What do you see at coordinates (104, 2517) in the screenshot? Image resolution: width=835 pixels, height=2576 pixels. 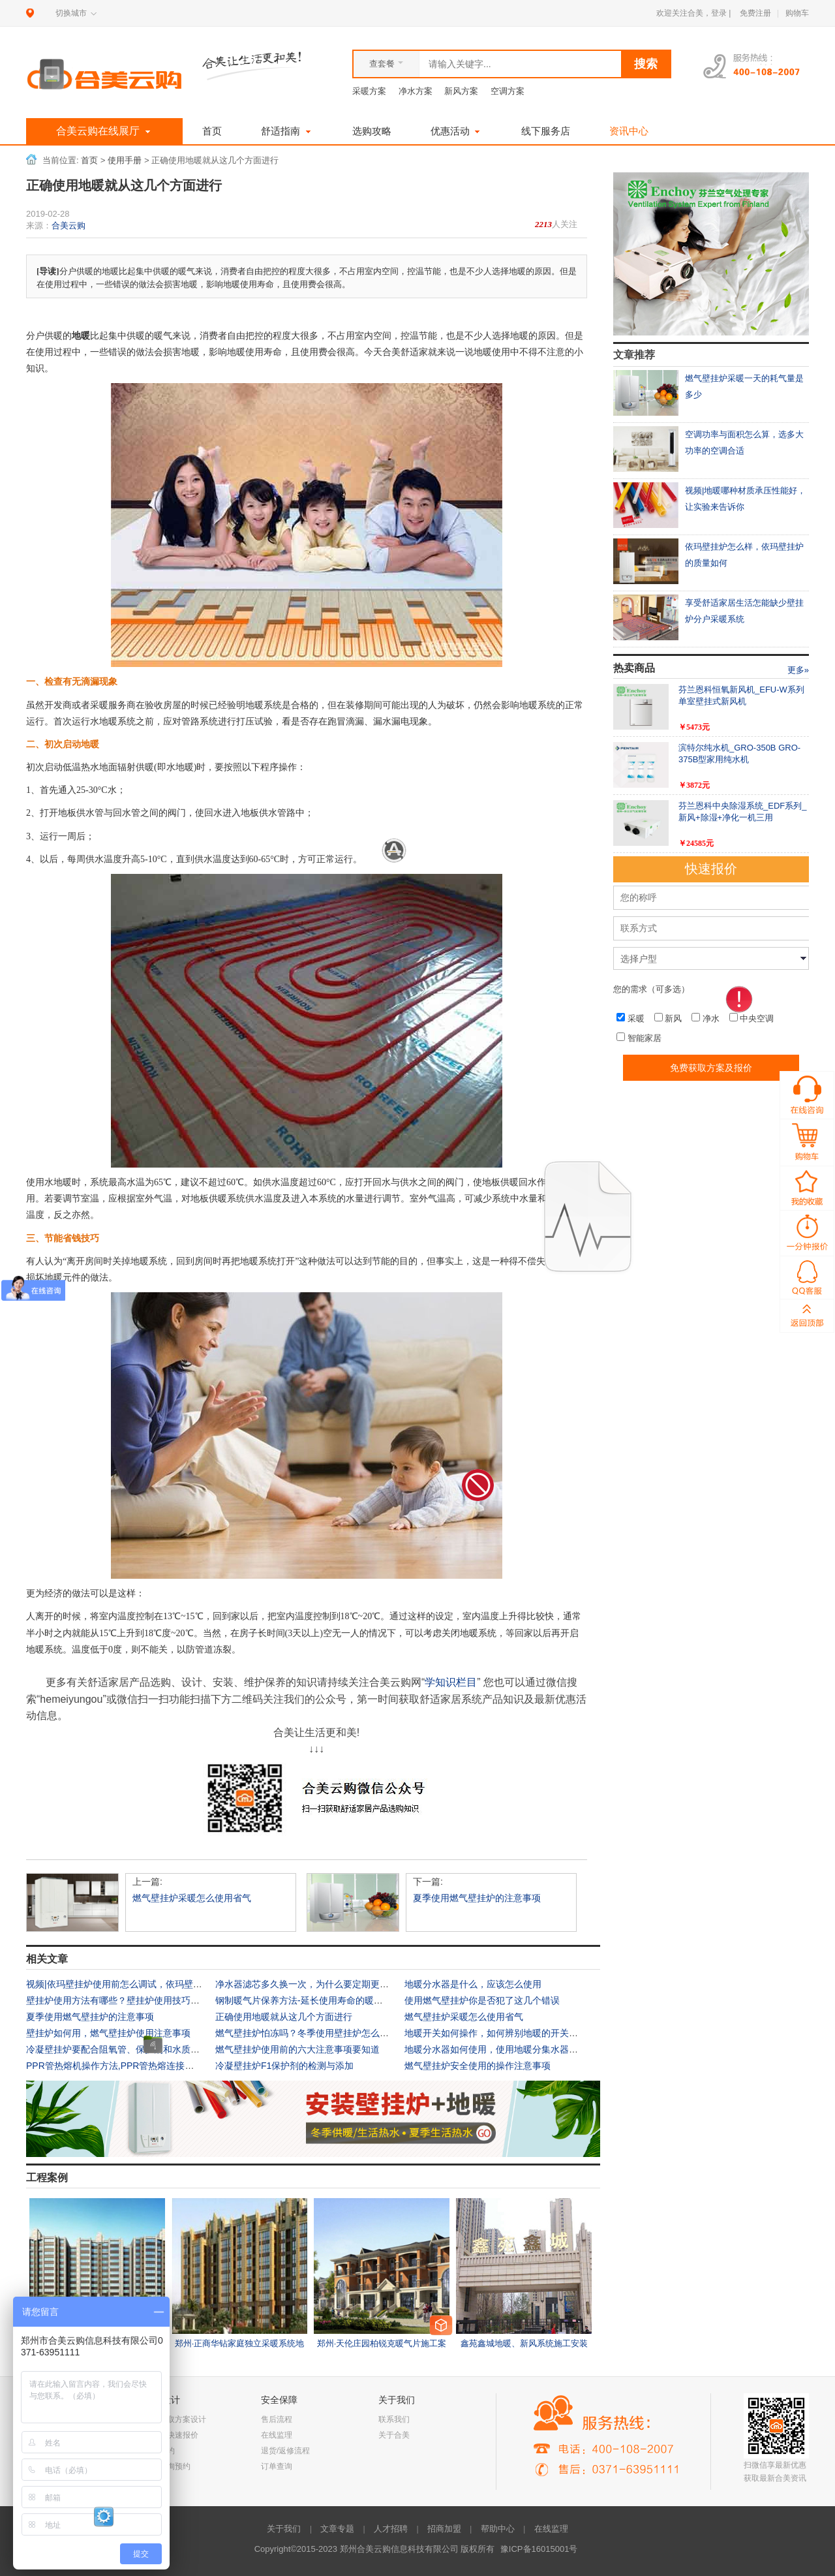 I see `access system application settings` at bounding box center [104, 2517].